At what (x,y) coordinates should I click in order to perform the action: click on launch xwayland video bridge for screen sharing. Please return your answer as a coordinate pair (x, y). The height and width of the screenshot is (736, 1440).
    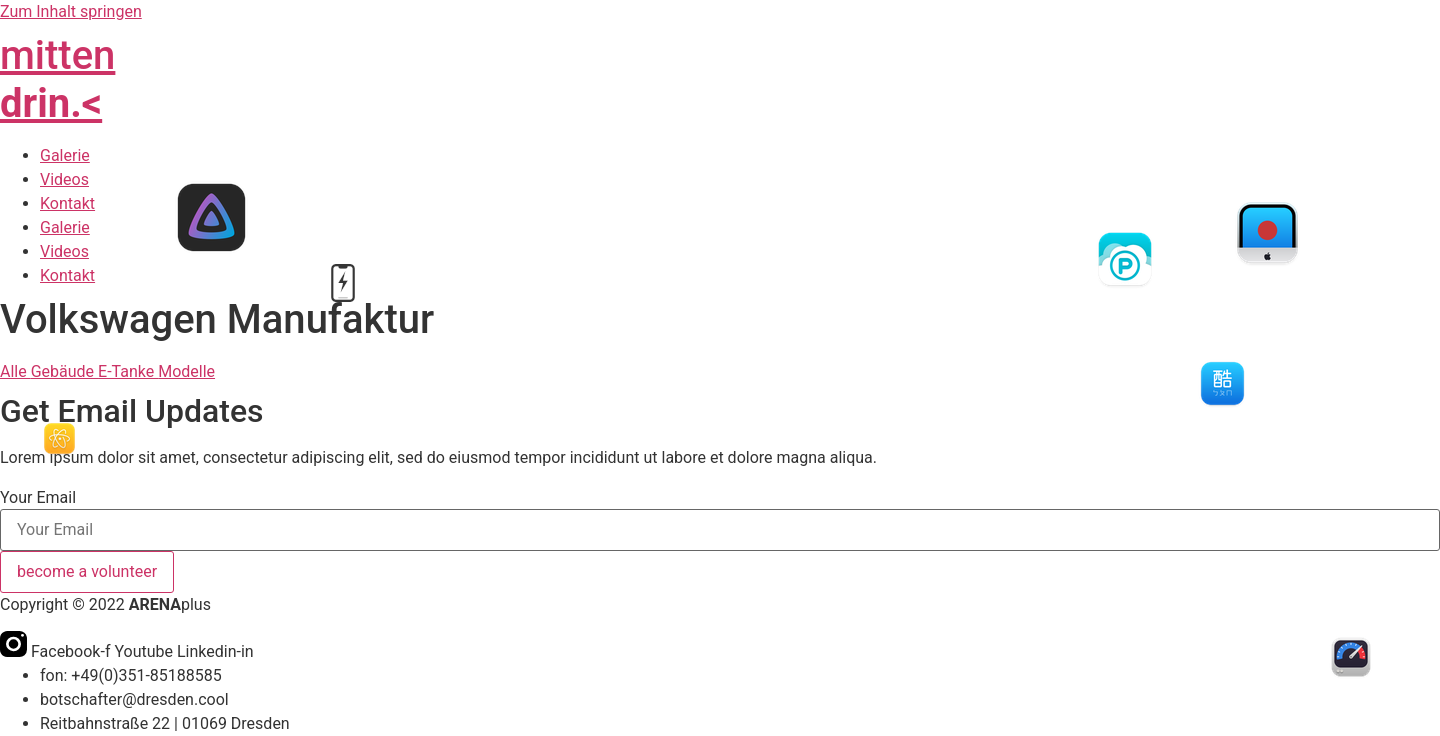
    Looking at the image, I should click on (1267, 232).